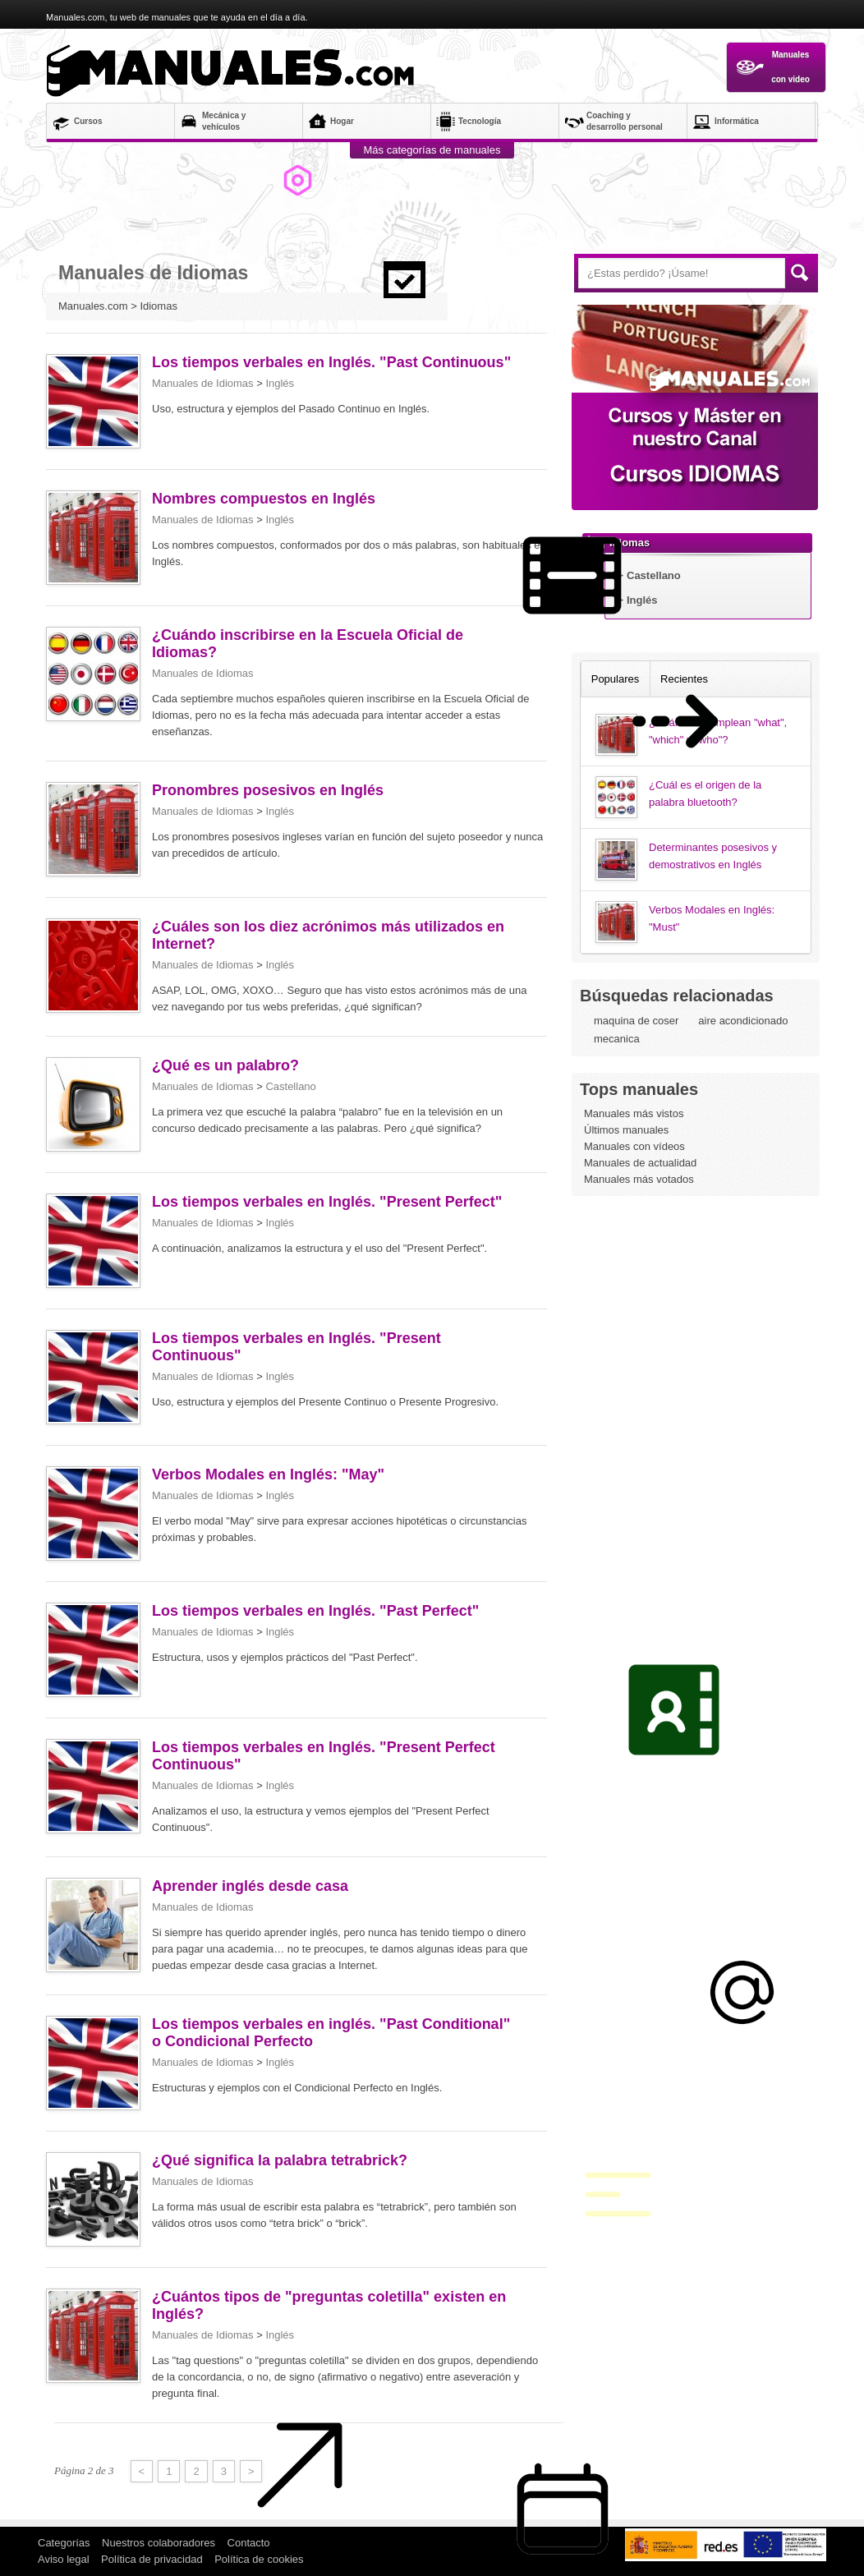 The image size is (864, 2576). I want to click on access video or film content, so click(572, 575).